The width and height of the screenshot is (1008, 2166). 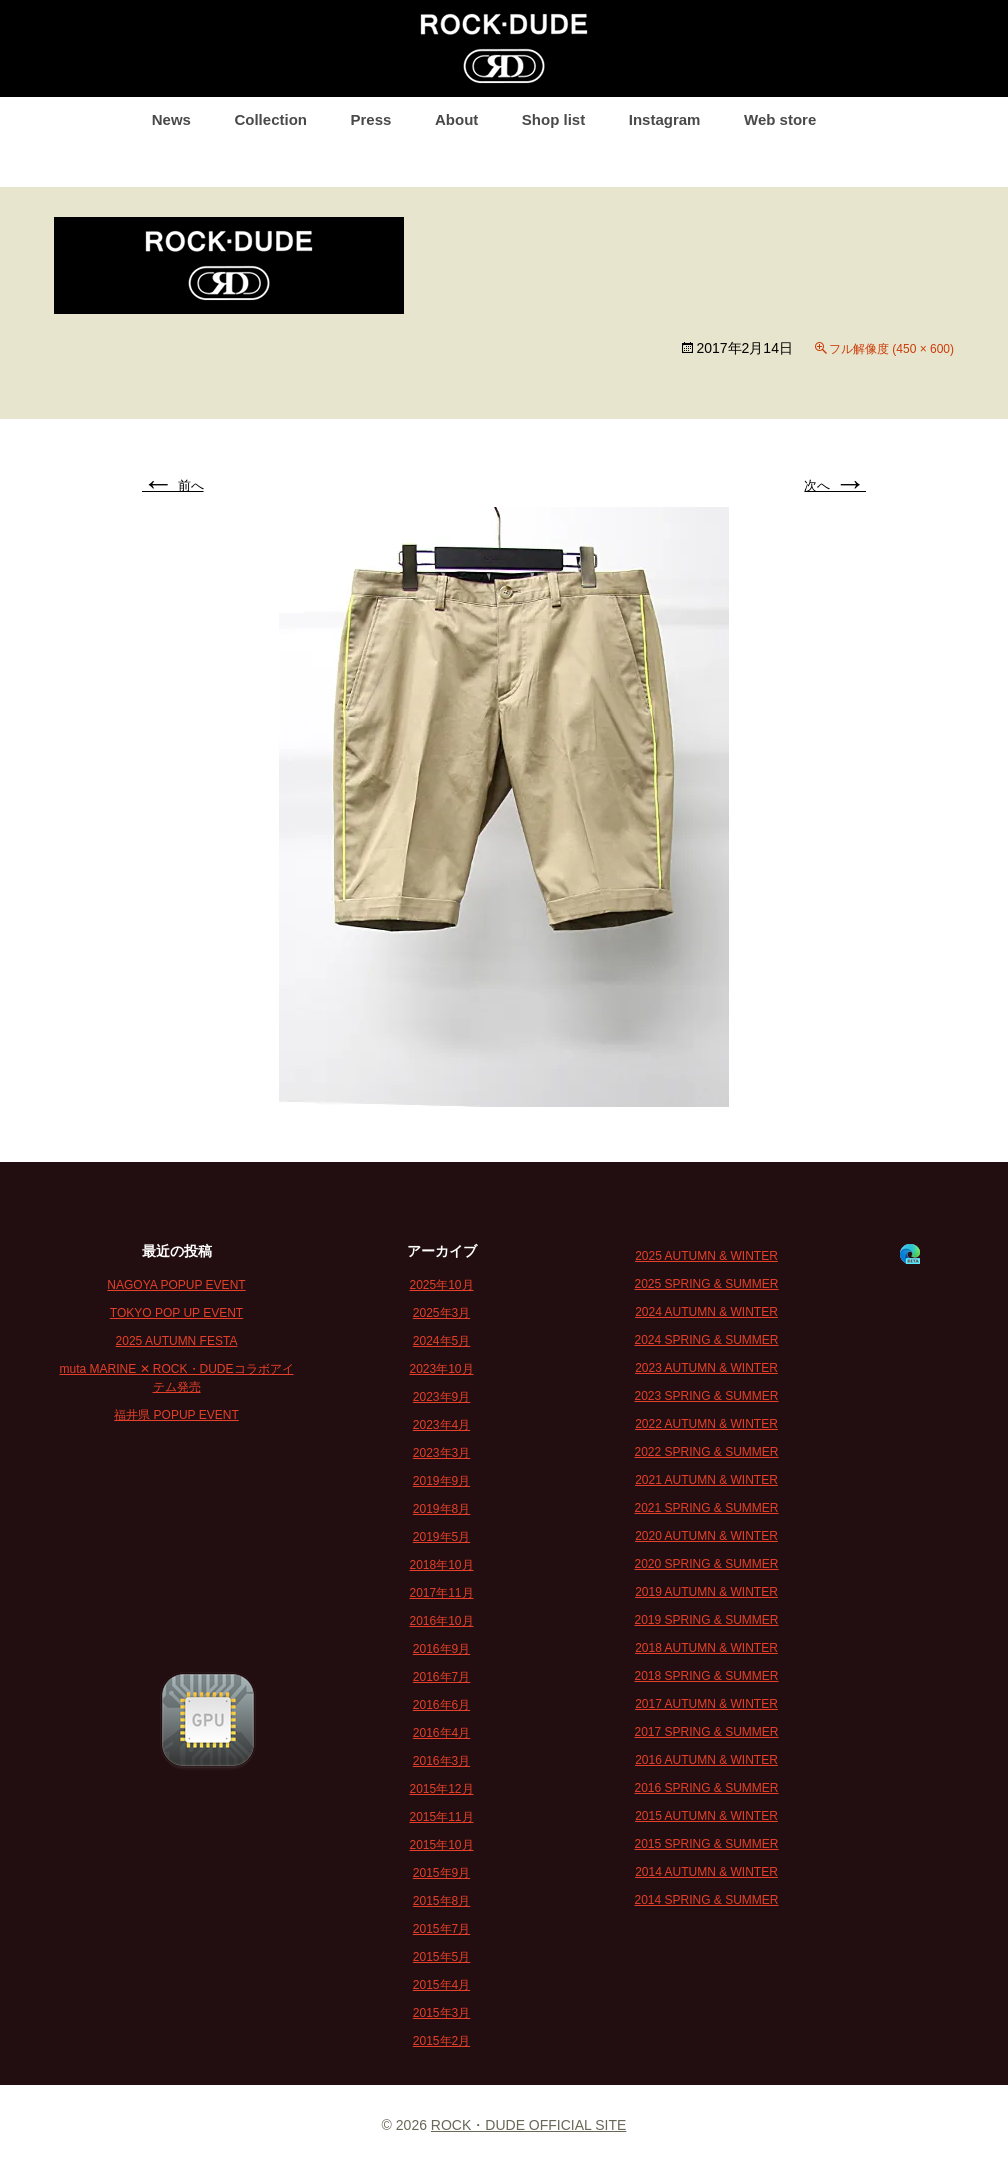 What do you see at coordinates (910, 1254) in the screenshot?
I see `launch microsoft edge beta browser` at bounding box center [910, 1254].